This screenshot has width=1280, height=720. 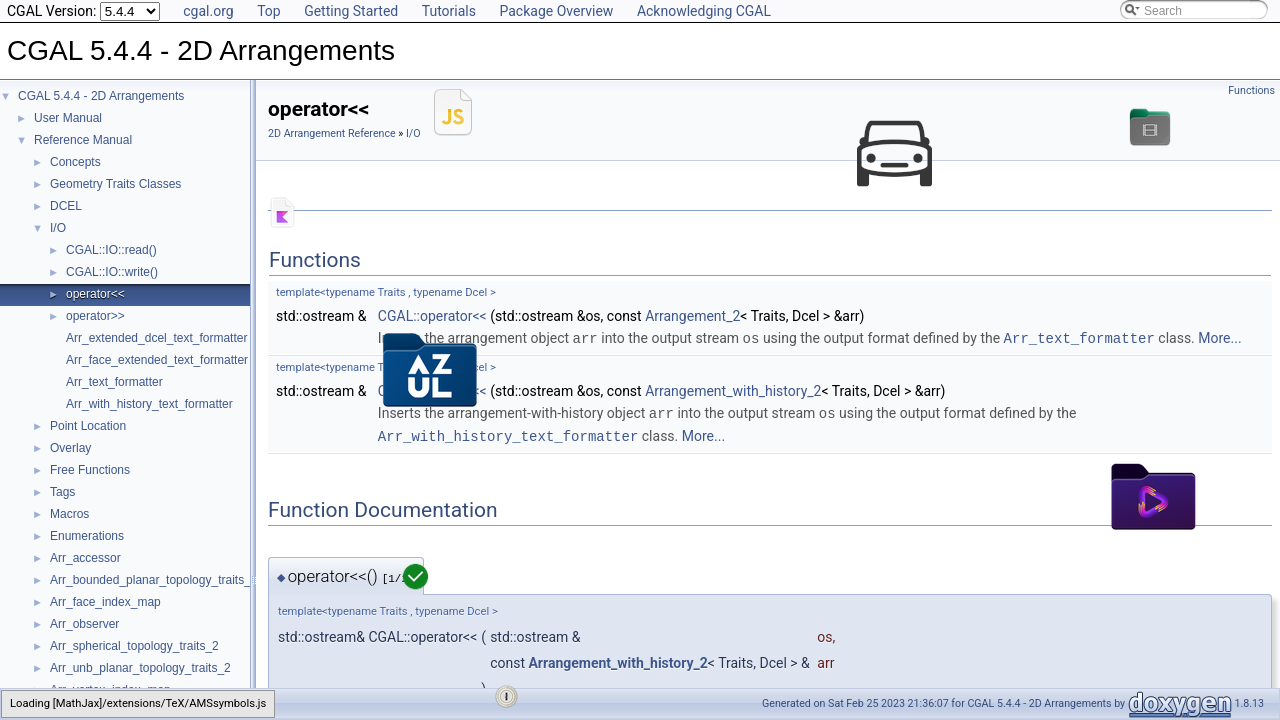 I want to click on indicates file has been successfully synced, so click(x=415, y=576).